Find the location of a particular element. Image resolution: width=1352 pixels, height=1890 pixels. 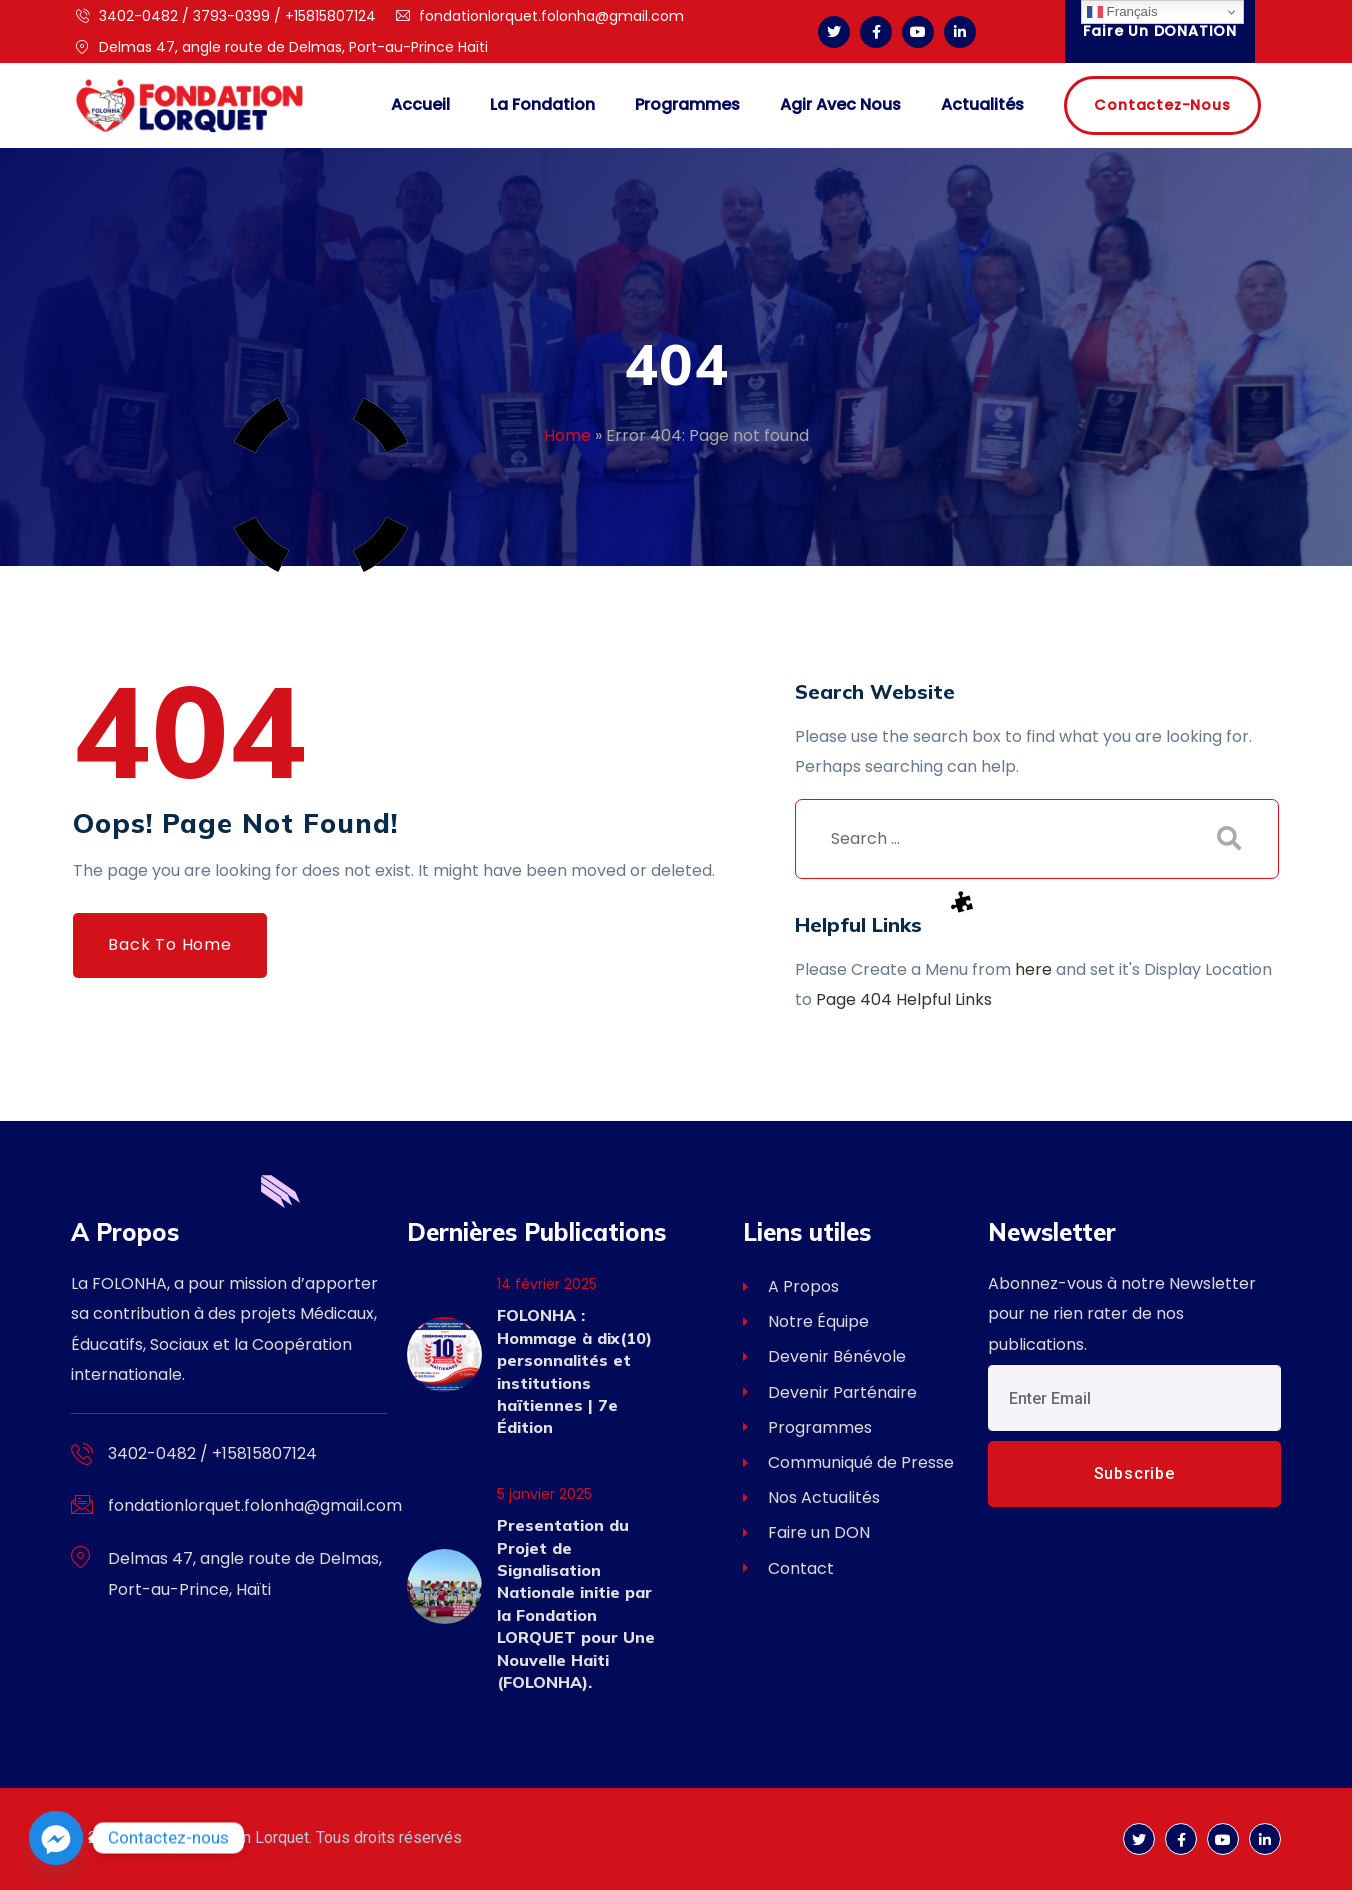

tap to select an item or target is located at coordinates (321, 485).